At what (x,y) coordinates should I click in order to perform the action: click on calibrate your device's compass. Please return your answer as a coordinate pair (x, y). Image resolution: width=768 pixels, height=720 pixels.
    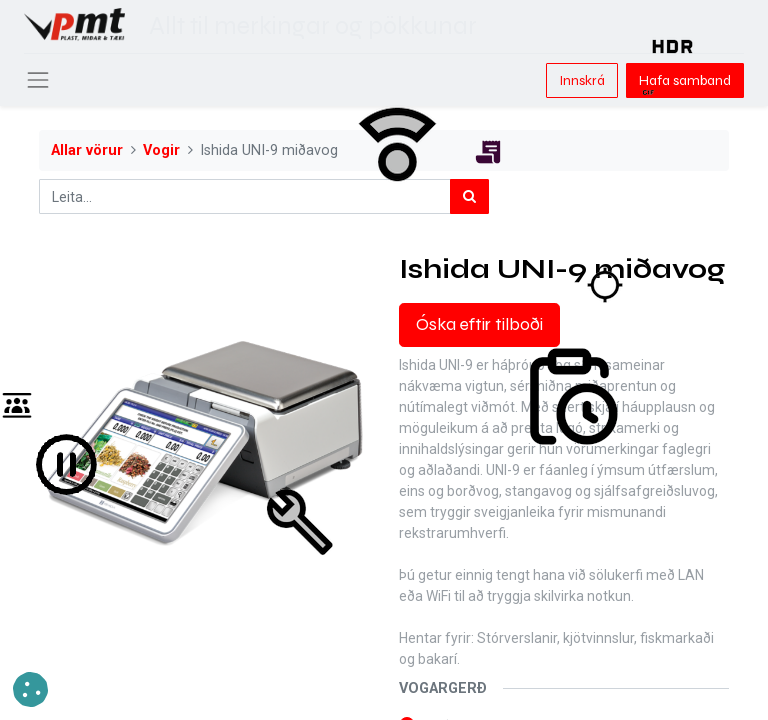
    Looking at the image, I should click on (397, 142).